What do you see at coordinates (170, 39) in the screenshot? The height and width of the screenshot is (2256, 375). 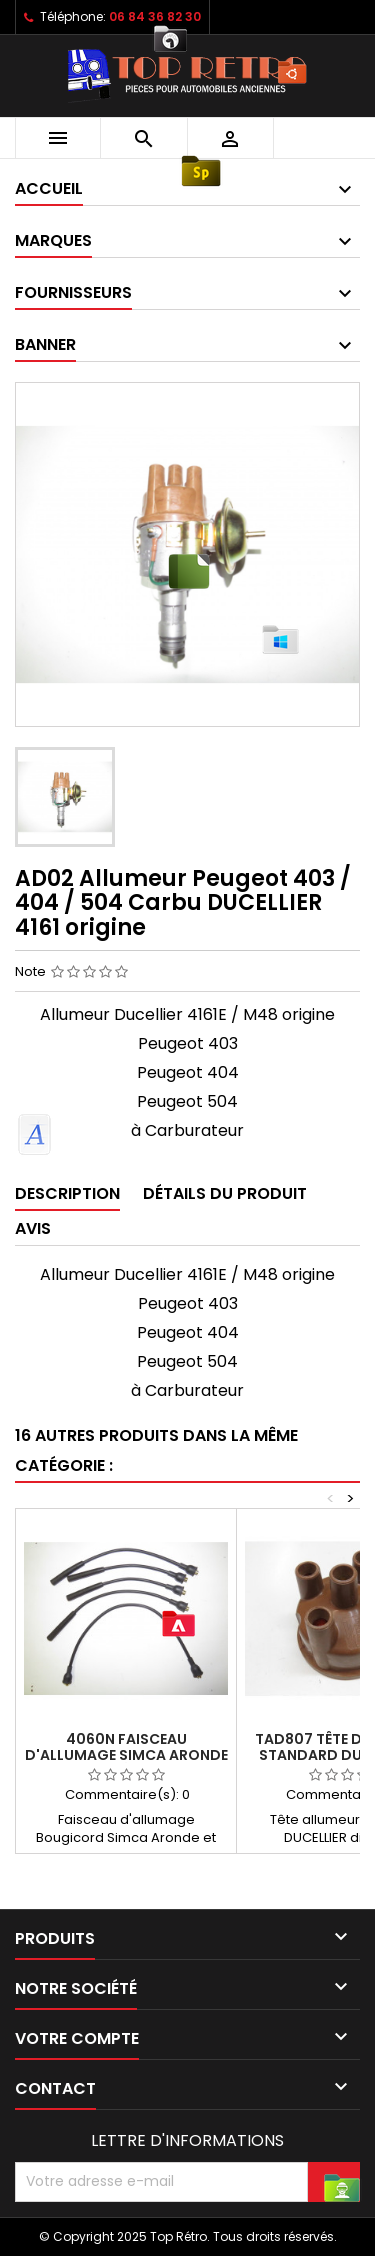 I see `folder containing deno runtime projects` at bounding box center [170, 39].